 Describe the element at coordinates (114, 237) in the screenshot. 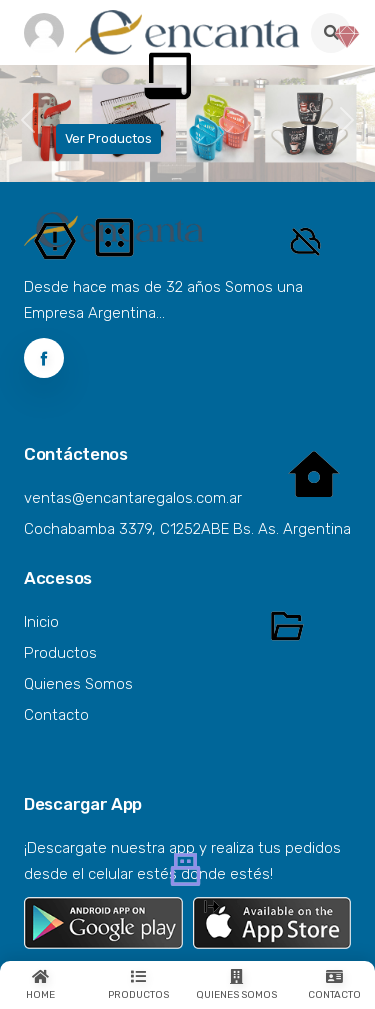

I see `randomize or shuffle content` at that location.